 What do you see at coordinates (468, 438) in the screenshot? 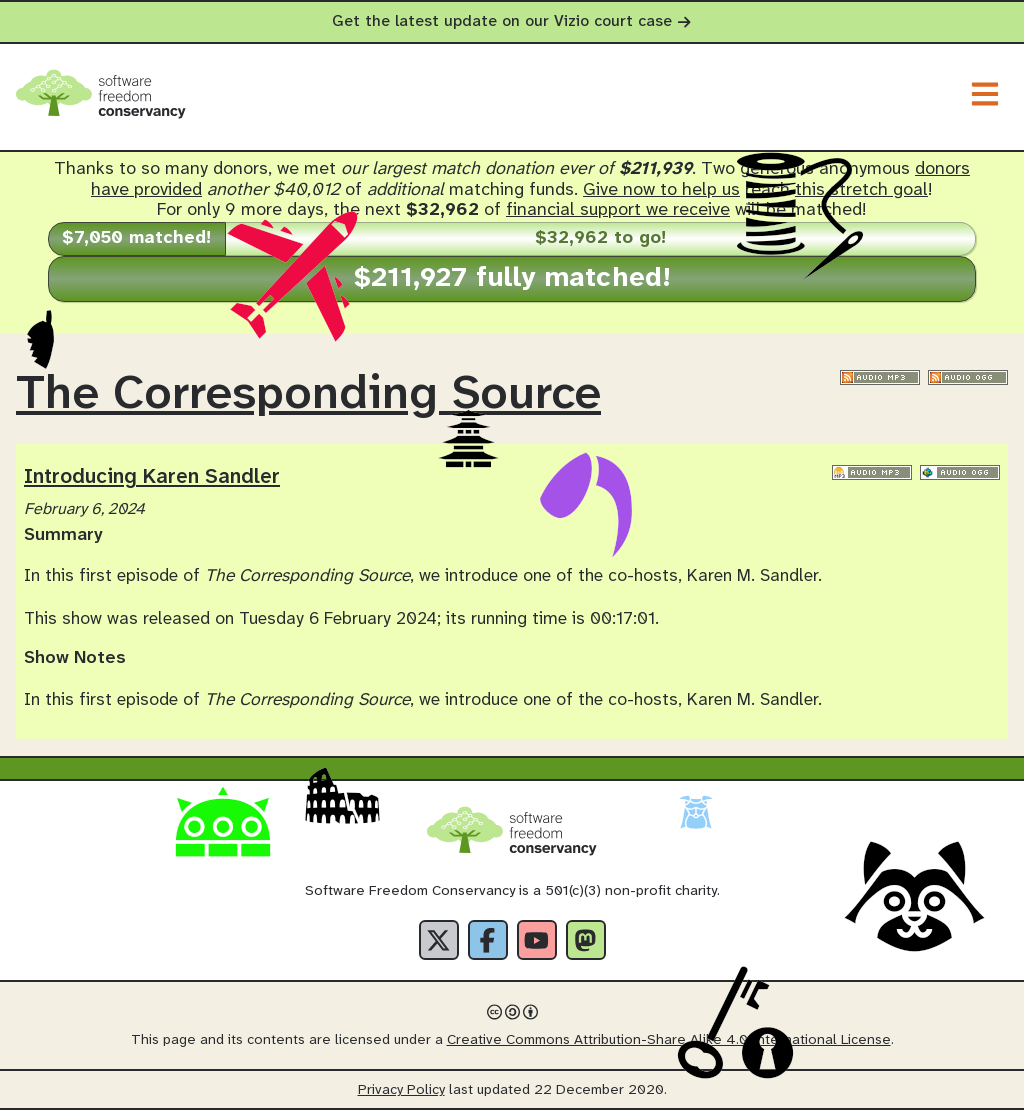
I see `view asian temple or landmark location` at bounding box center [468, 438].